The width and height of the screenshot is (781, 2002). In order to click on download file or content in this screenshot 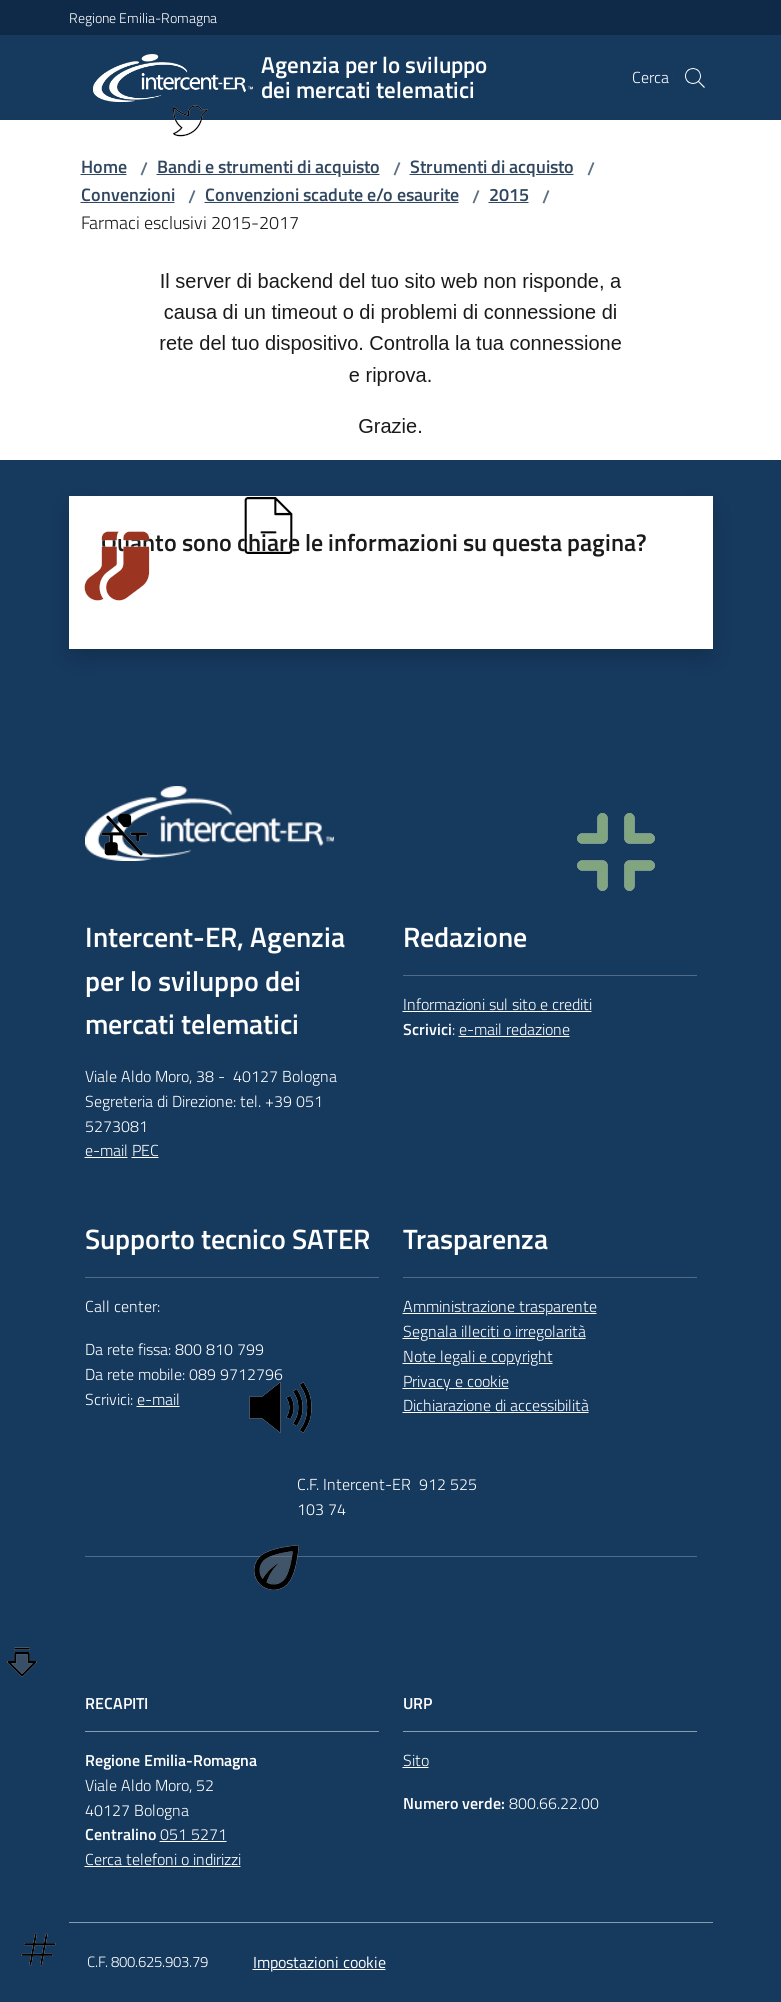, I will do `click(22, 1661)`.